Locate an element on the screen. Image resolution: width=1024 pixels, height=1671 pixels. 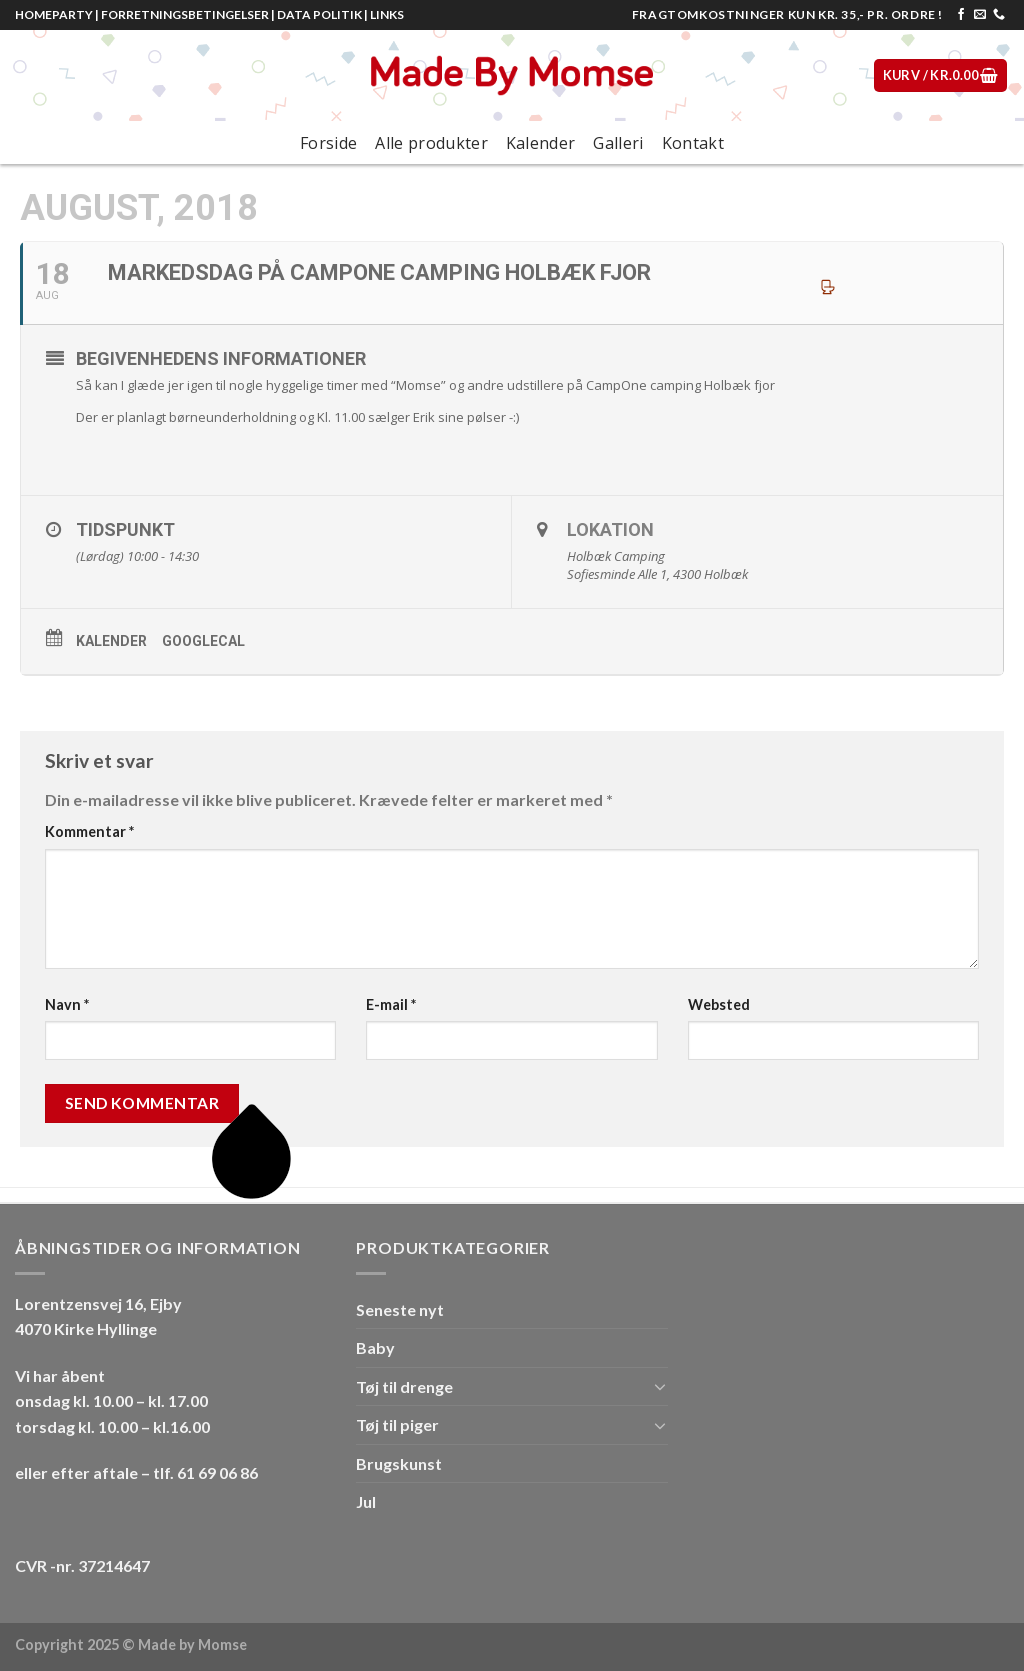
locate nearby restroom facilities is located at coordinates (828, 287).